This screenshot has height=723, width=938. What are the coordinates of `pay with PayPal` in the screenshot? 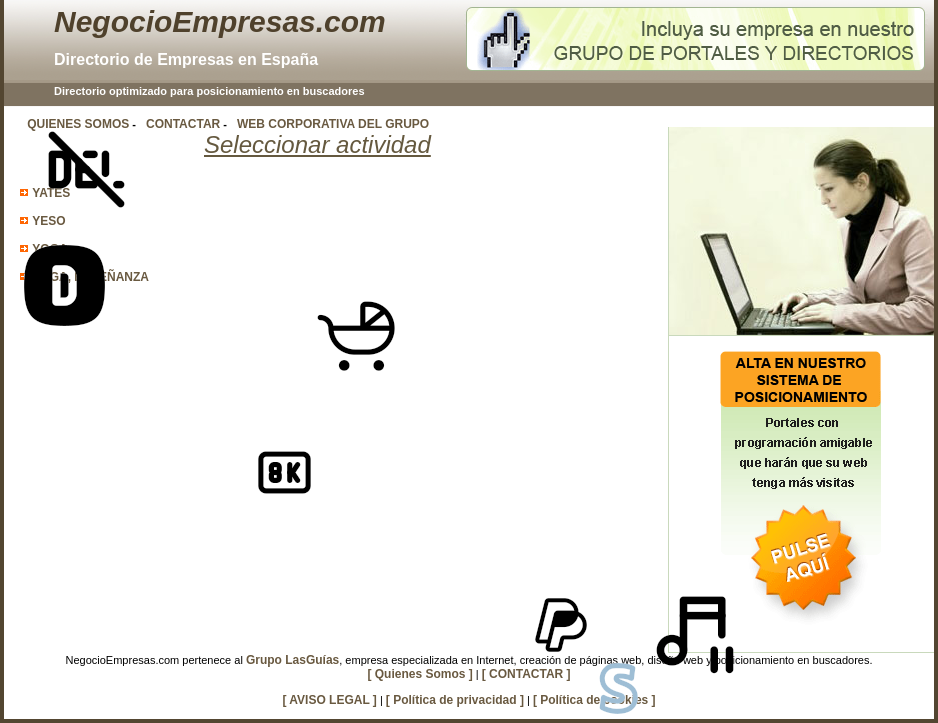 It's located at (560, 625).